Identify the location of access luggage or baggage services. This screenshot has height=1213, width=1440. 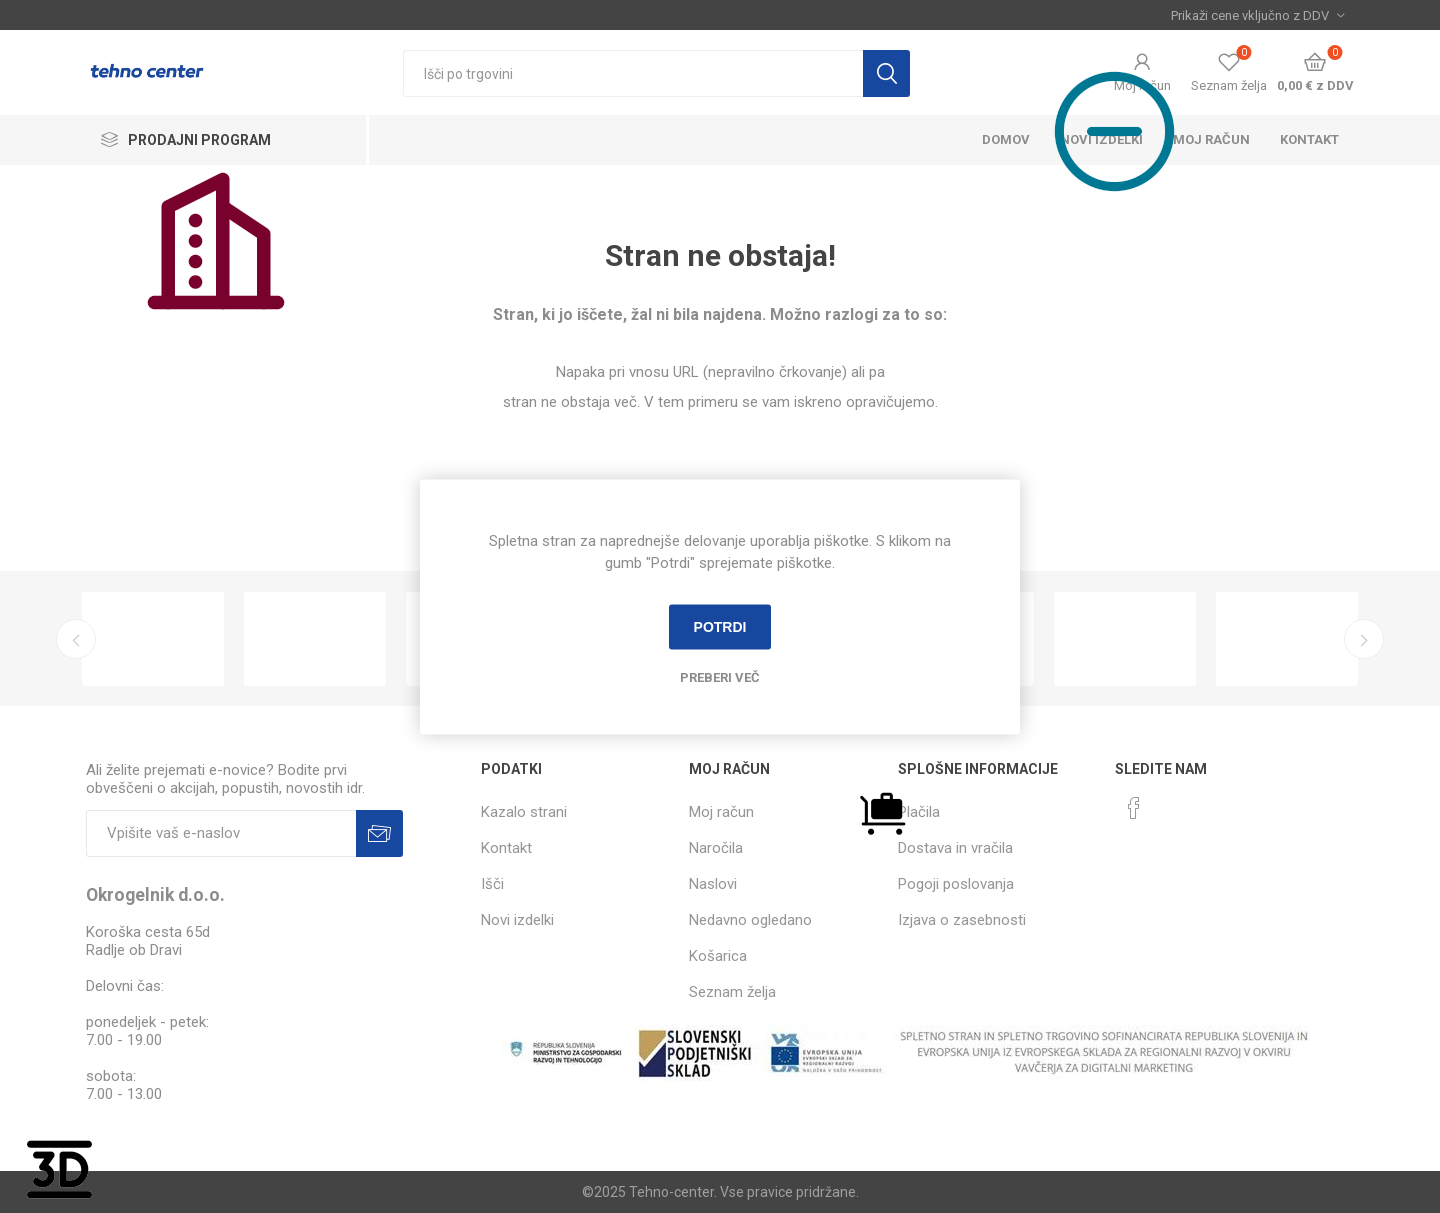
(882, 813).